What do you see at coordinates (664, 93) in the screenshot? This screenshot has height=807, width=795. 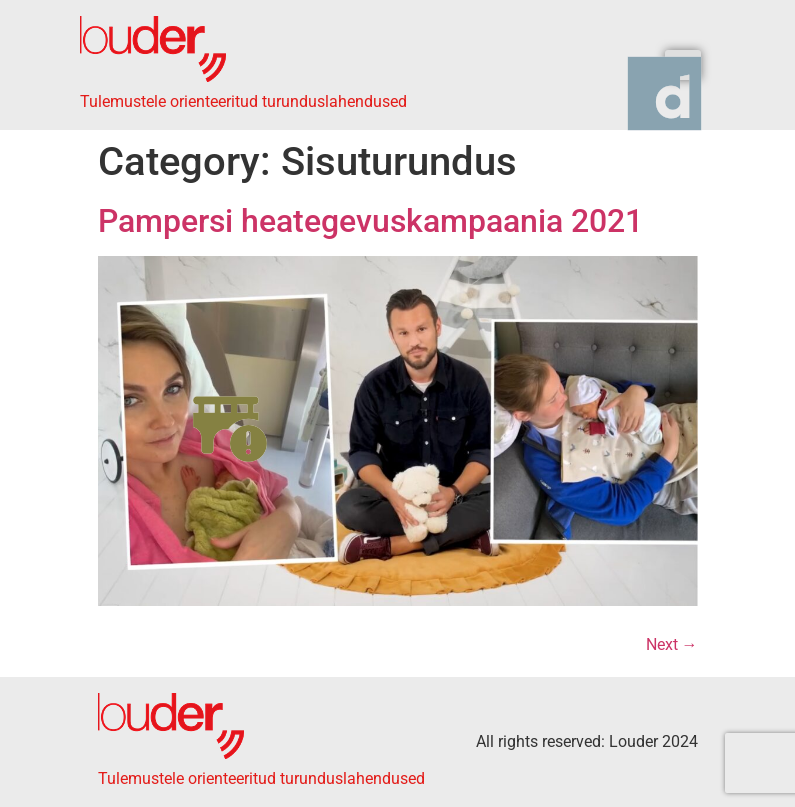 I see `open the dailymotion app` at bounding box center [664, 93].